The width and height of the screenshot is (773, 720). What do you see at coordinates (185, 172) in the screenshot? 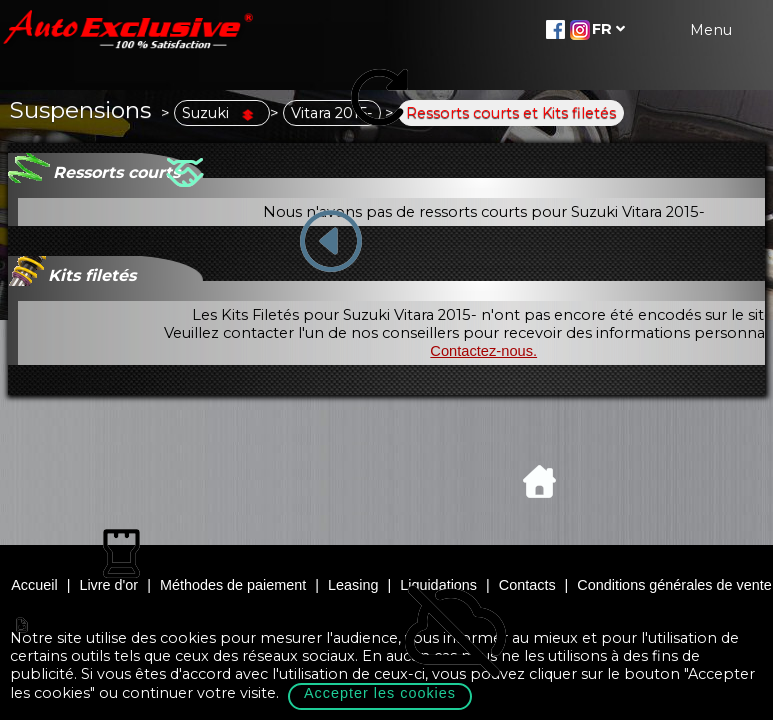
I see `indicates a partnership or collaboration` at bounding box center [185, 172].